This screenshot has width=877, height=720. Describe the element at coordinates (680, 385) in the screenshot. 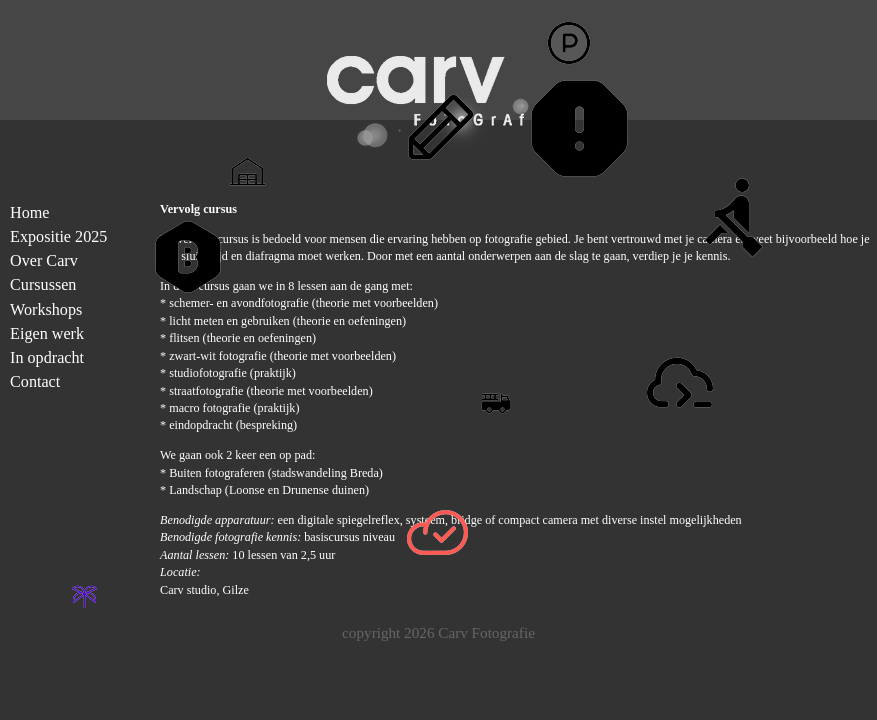

I see `access cloud-based AI agent or assistant` at that location.